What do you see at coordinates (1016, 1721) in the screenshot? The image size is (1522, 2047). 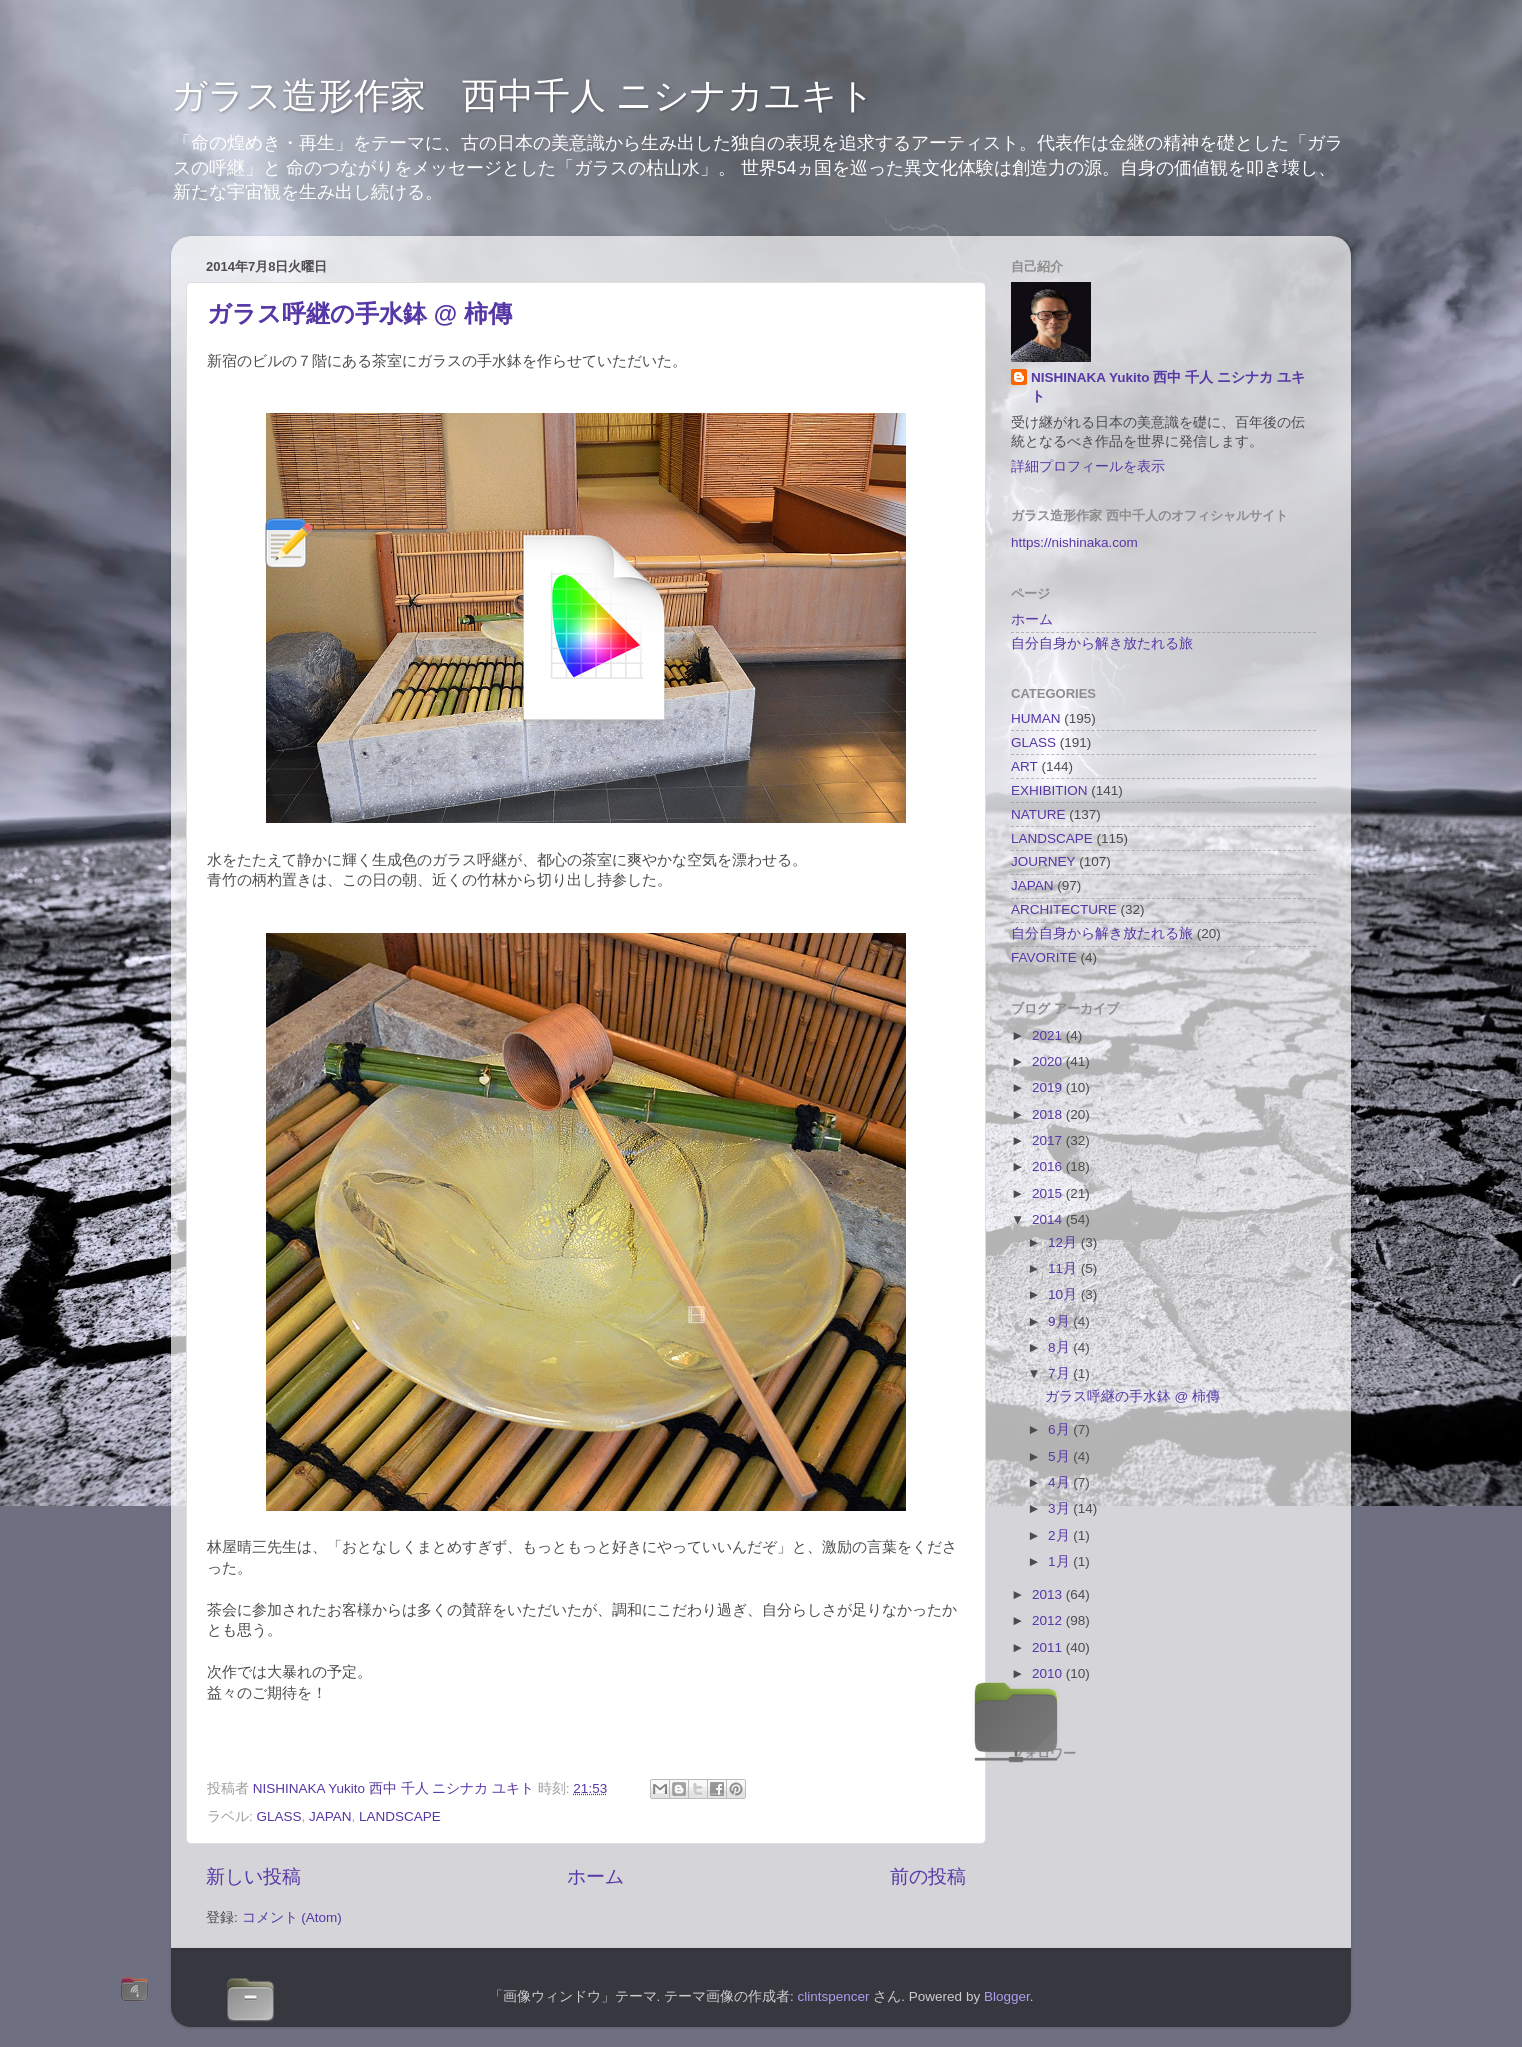 I see `access a remote or network folder` at bounding box center [1016, 1721].